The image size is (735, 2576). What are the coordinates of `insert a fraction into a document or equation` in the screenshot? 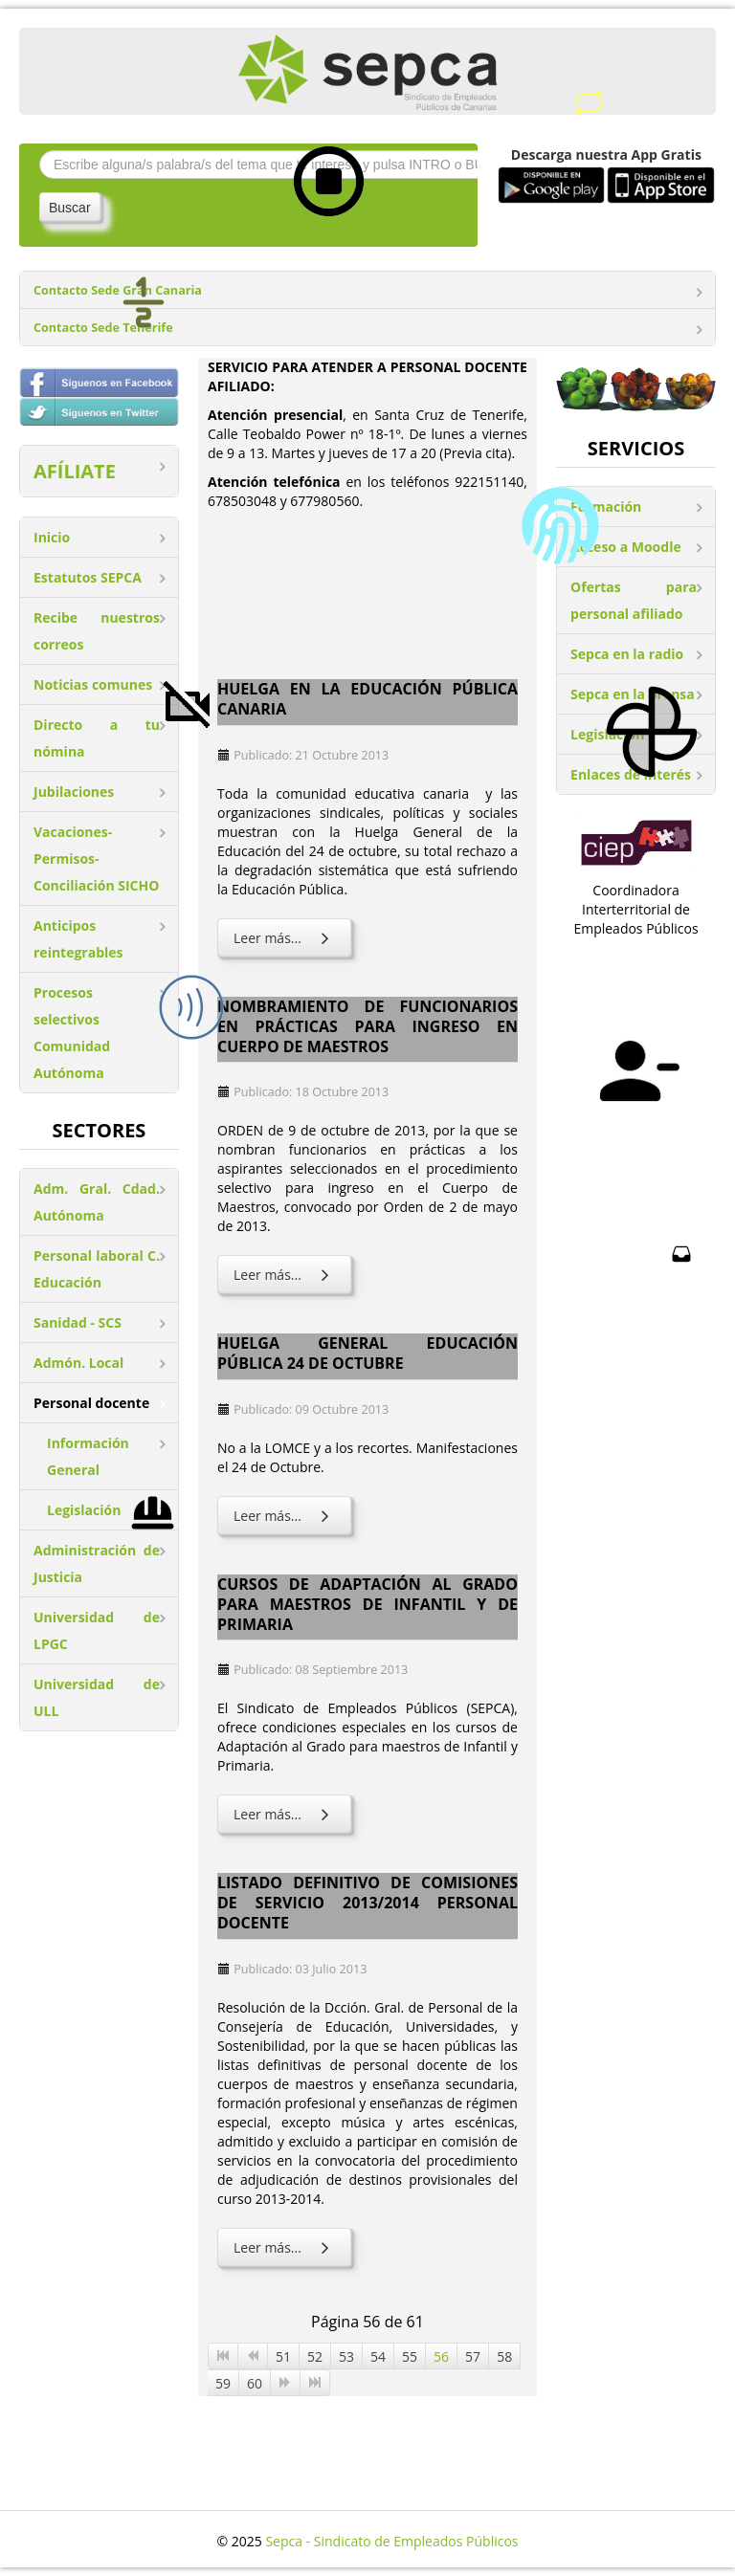 It's located at (144, 302).